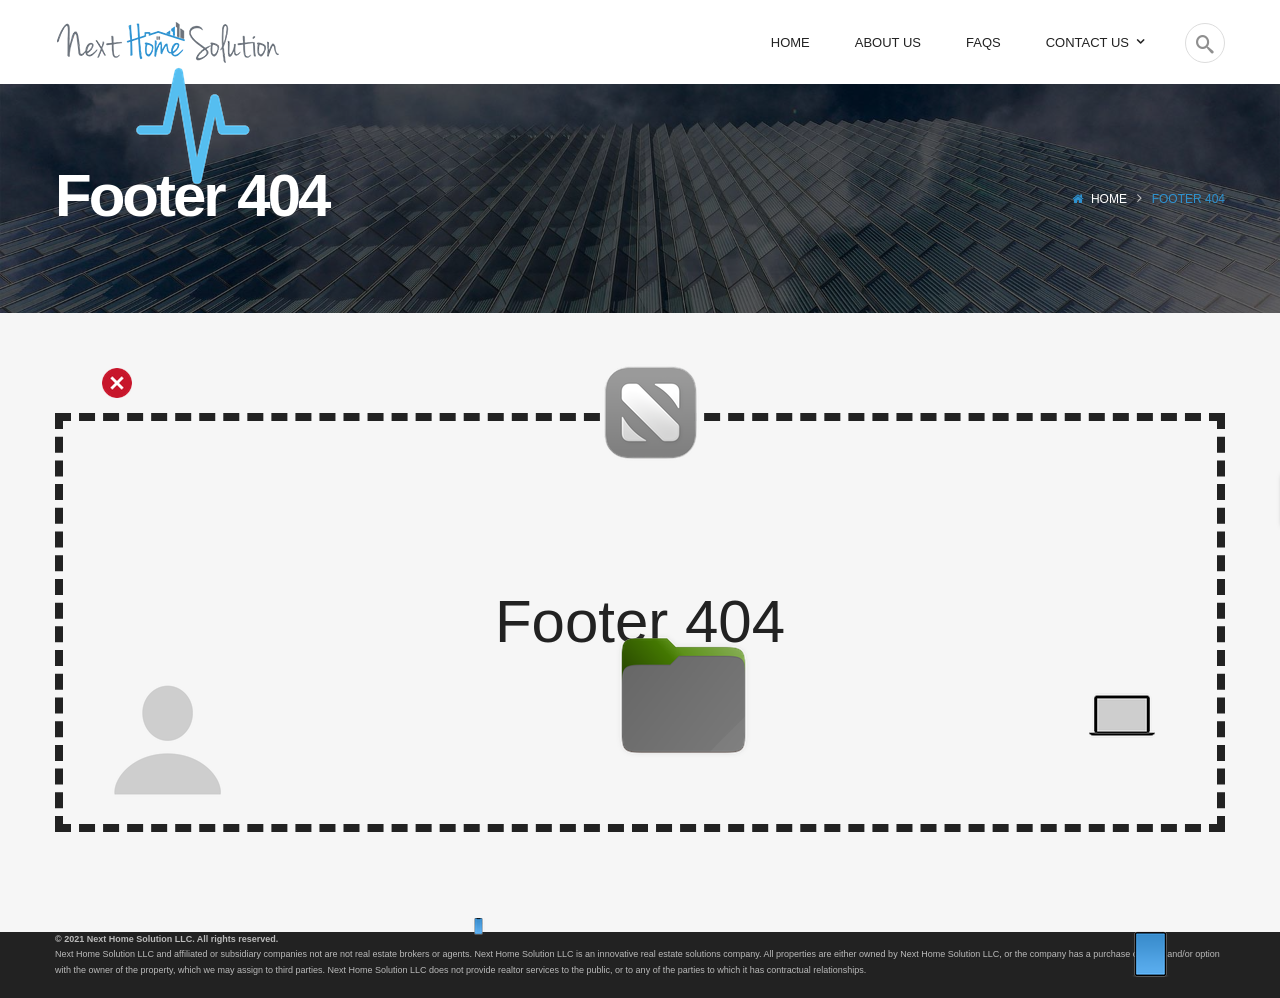 This screenshot has width=1280, height=998. I want to click on open folder to view contents, so click(683, 695).